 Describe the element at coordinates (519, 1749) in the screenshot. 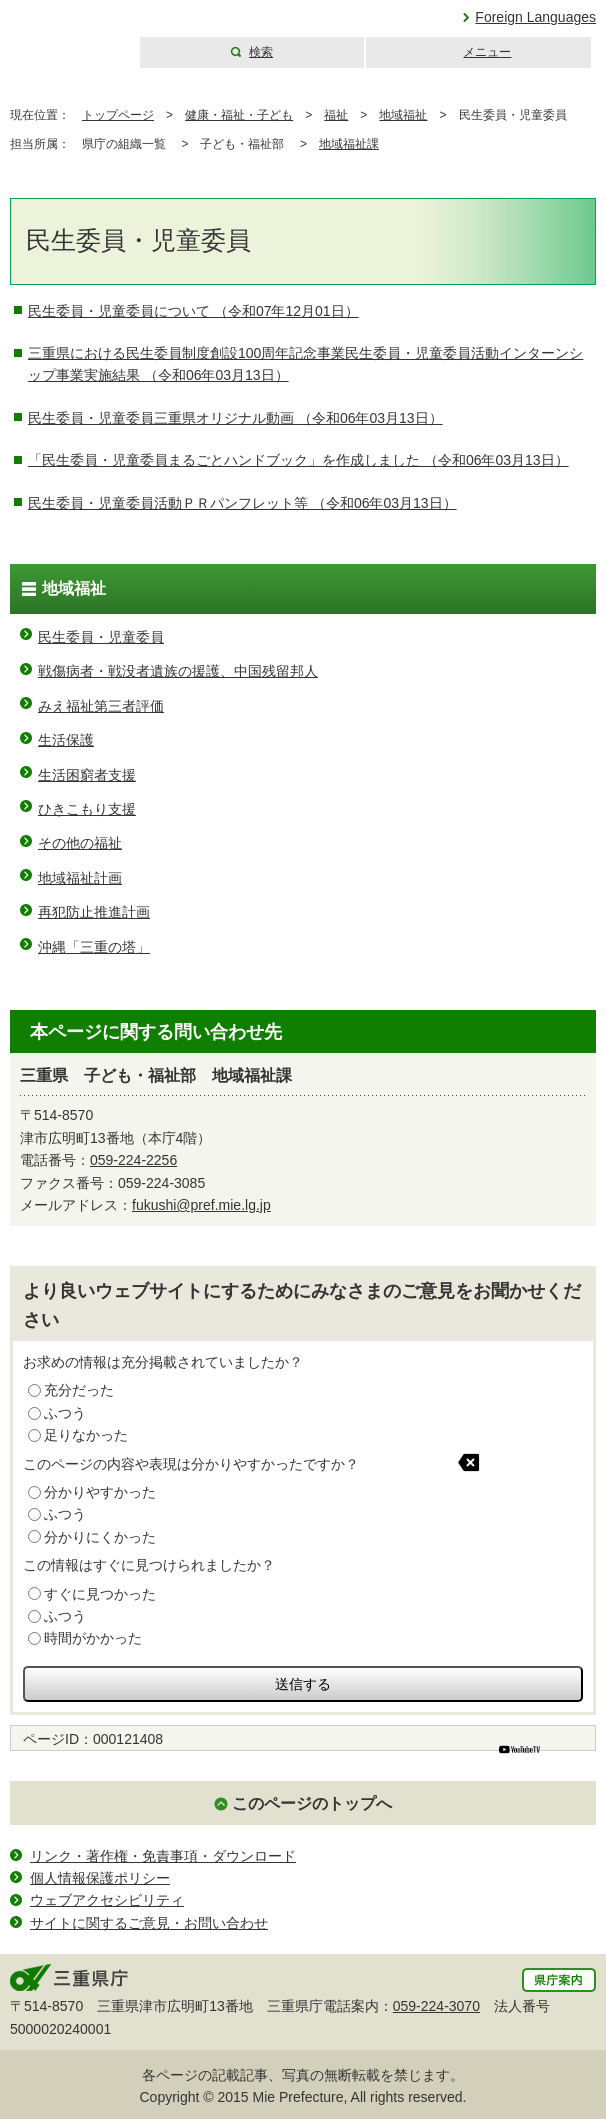

I see `open YouTube TV app` at that location.